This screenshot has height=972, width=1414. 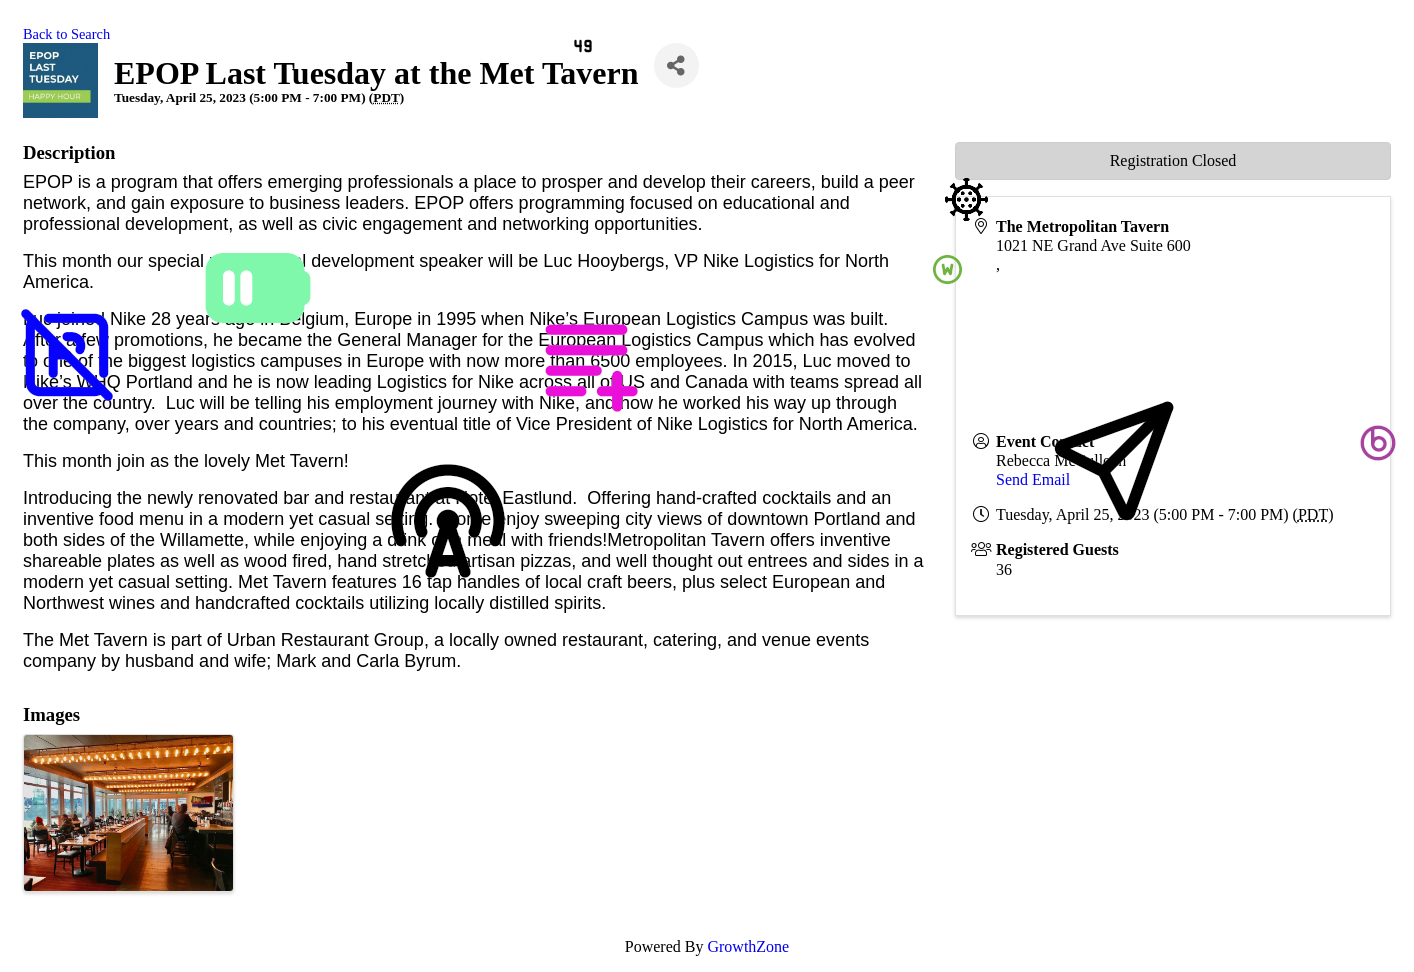 What do you see at coordinates (258, 288) in the screenshot?
I see `indicates battery level at approximately 50% charge` at bounding box center [258, 288].